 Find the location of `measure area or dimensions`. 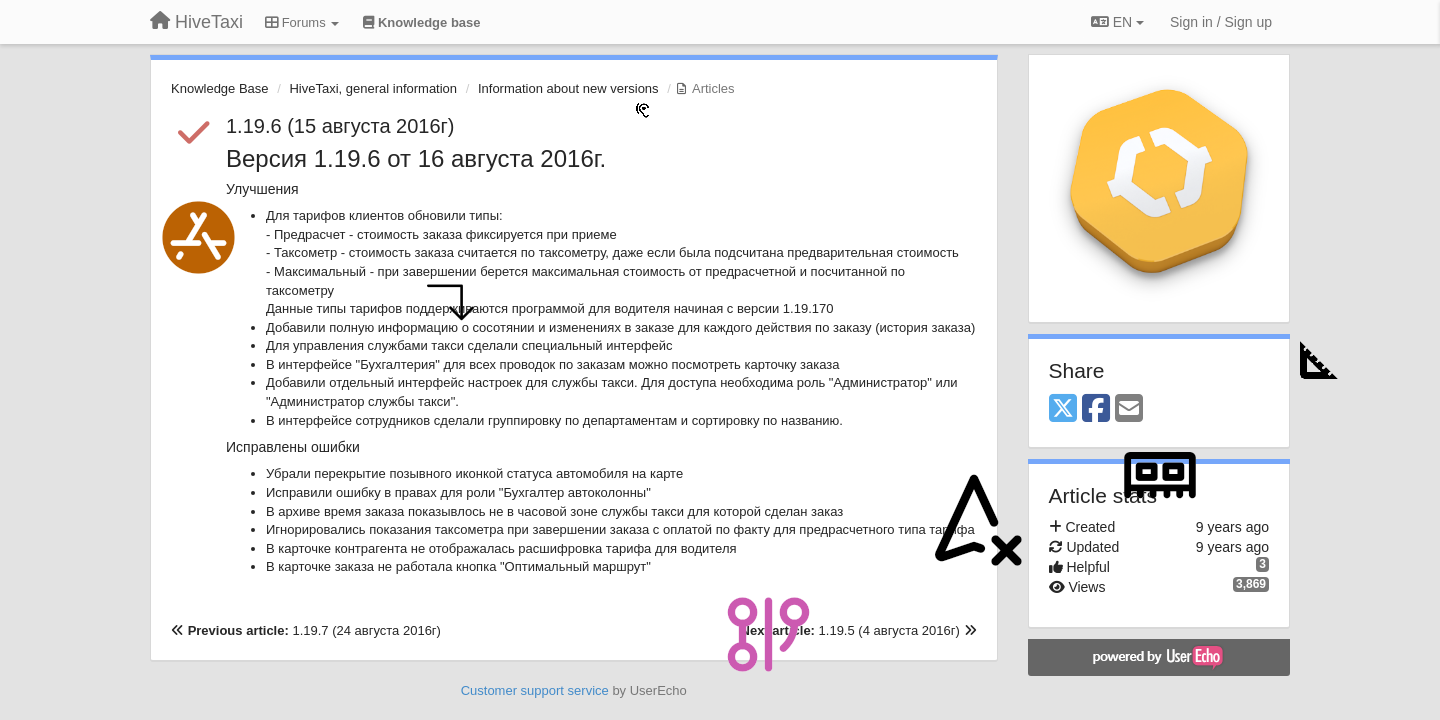

measure area or dimensions is located at coordinates (1319, 360).